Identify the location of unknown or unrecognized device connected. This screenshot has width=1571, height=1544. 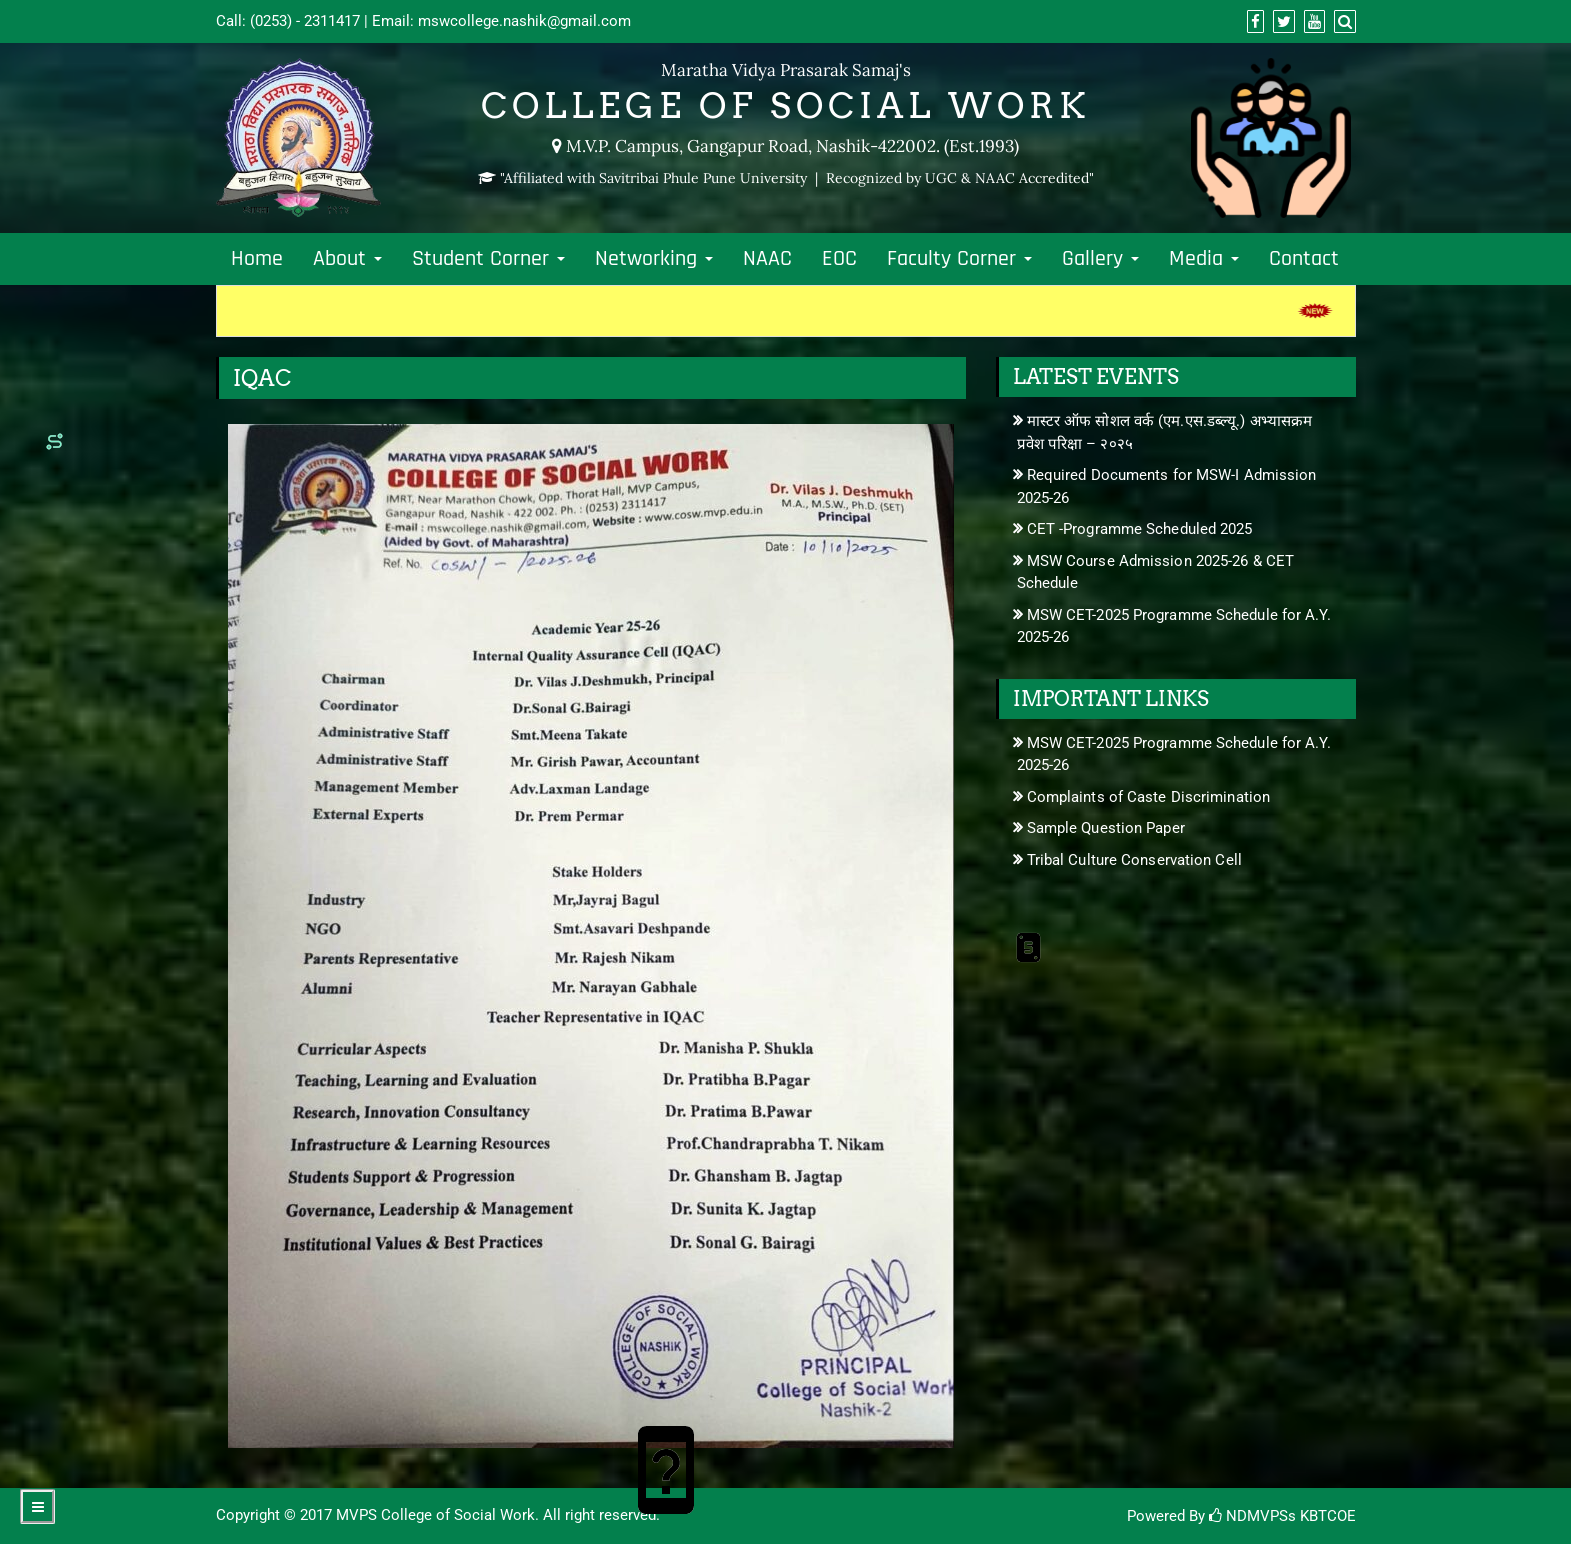
(666, 1470).